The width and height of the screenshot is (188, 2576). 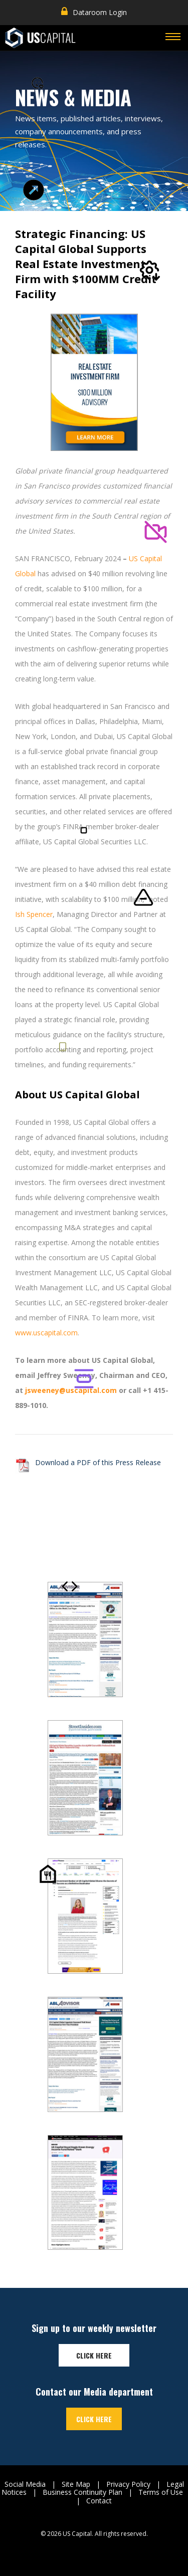 What do you see at coordinates (63, 1047) in the screenshot?
I see `view on tablet device` at bounding box center [63, 1047].